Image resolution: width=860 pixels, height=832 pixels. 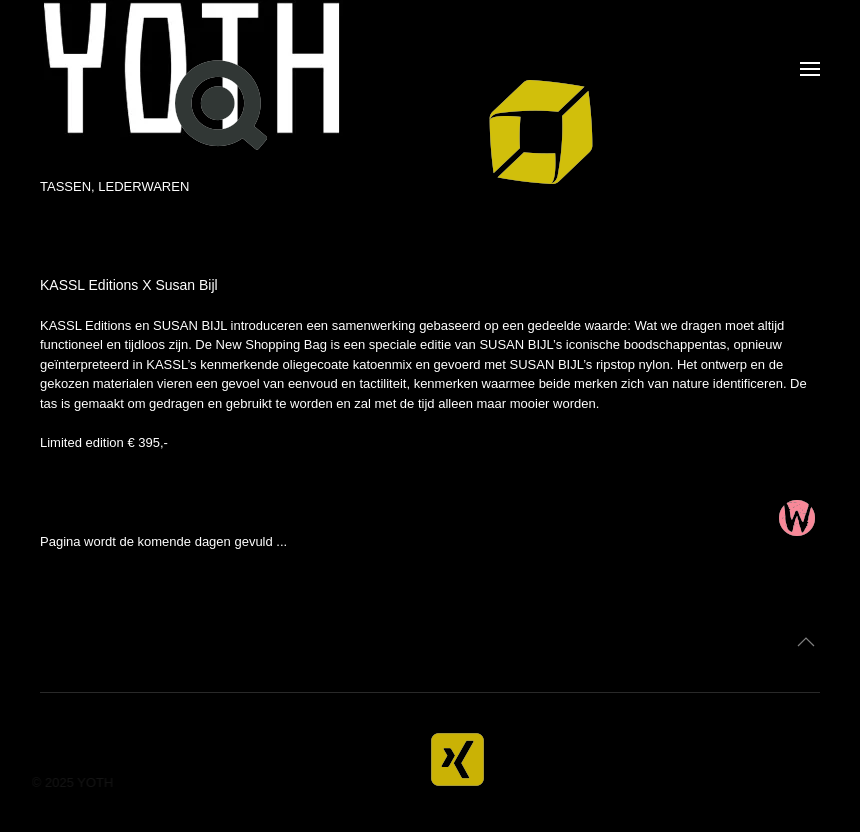 I want to click on wayland display server protocol logo, so click(x=797, y=518).